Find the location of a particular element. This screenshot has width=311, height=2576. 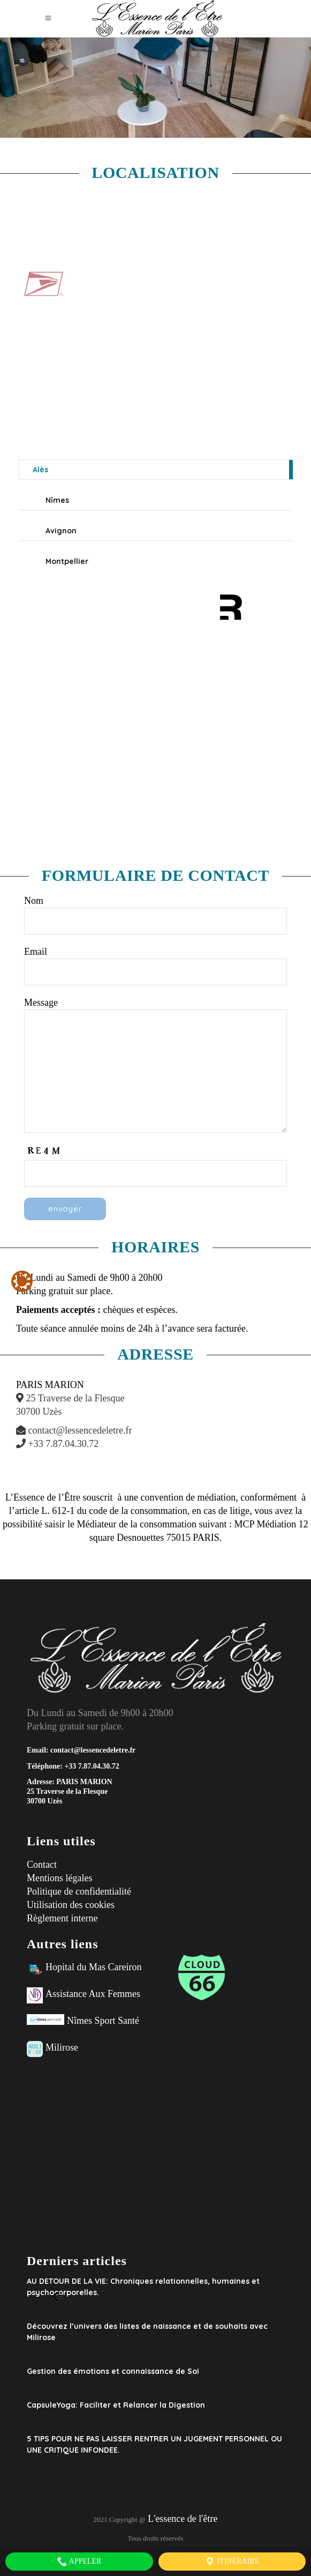

commodore brand logo is located at coordinates (58, 2297).